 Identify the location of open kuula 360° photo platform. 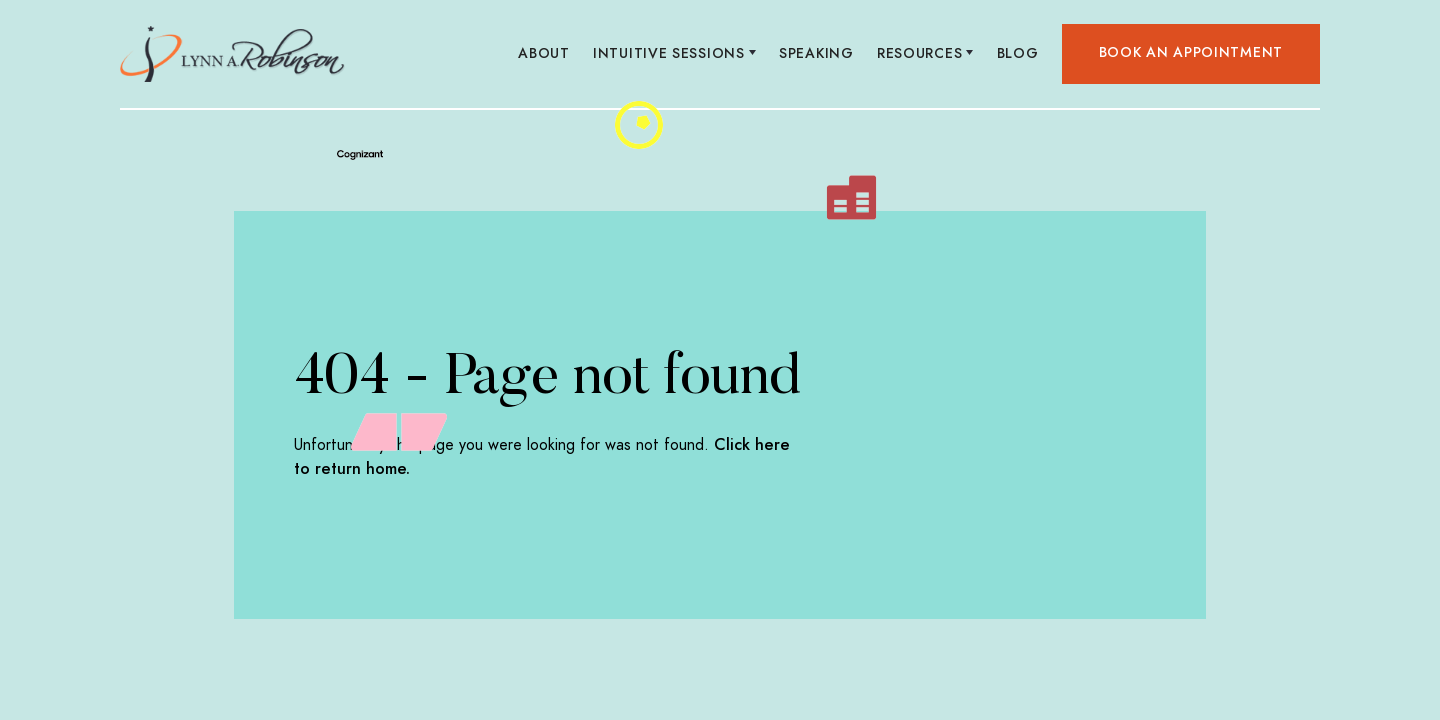
(639, 125).